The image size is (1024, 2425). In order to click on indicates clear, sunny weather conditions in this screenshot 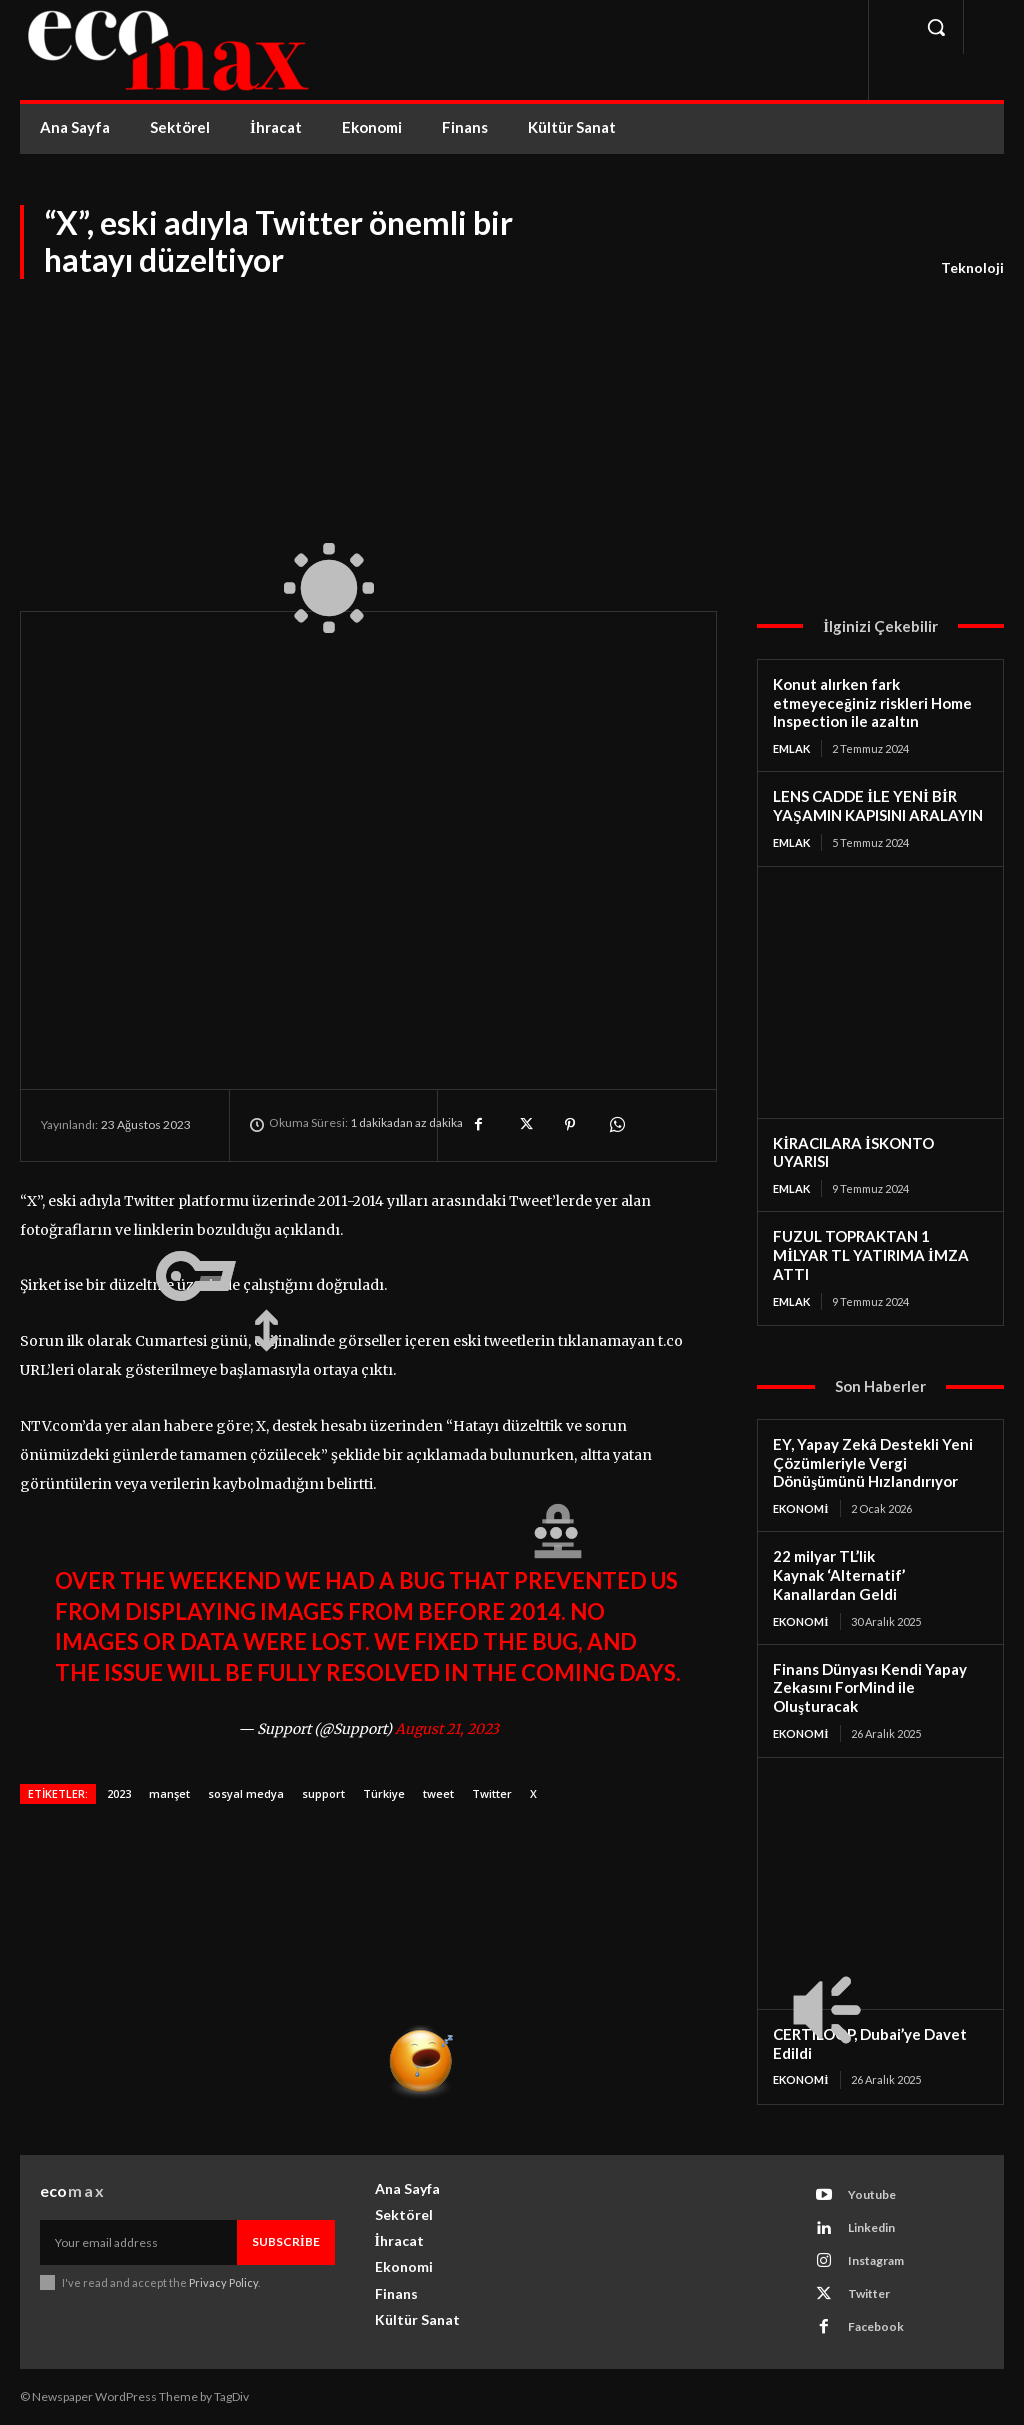, I will do `click(329, 588)`.